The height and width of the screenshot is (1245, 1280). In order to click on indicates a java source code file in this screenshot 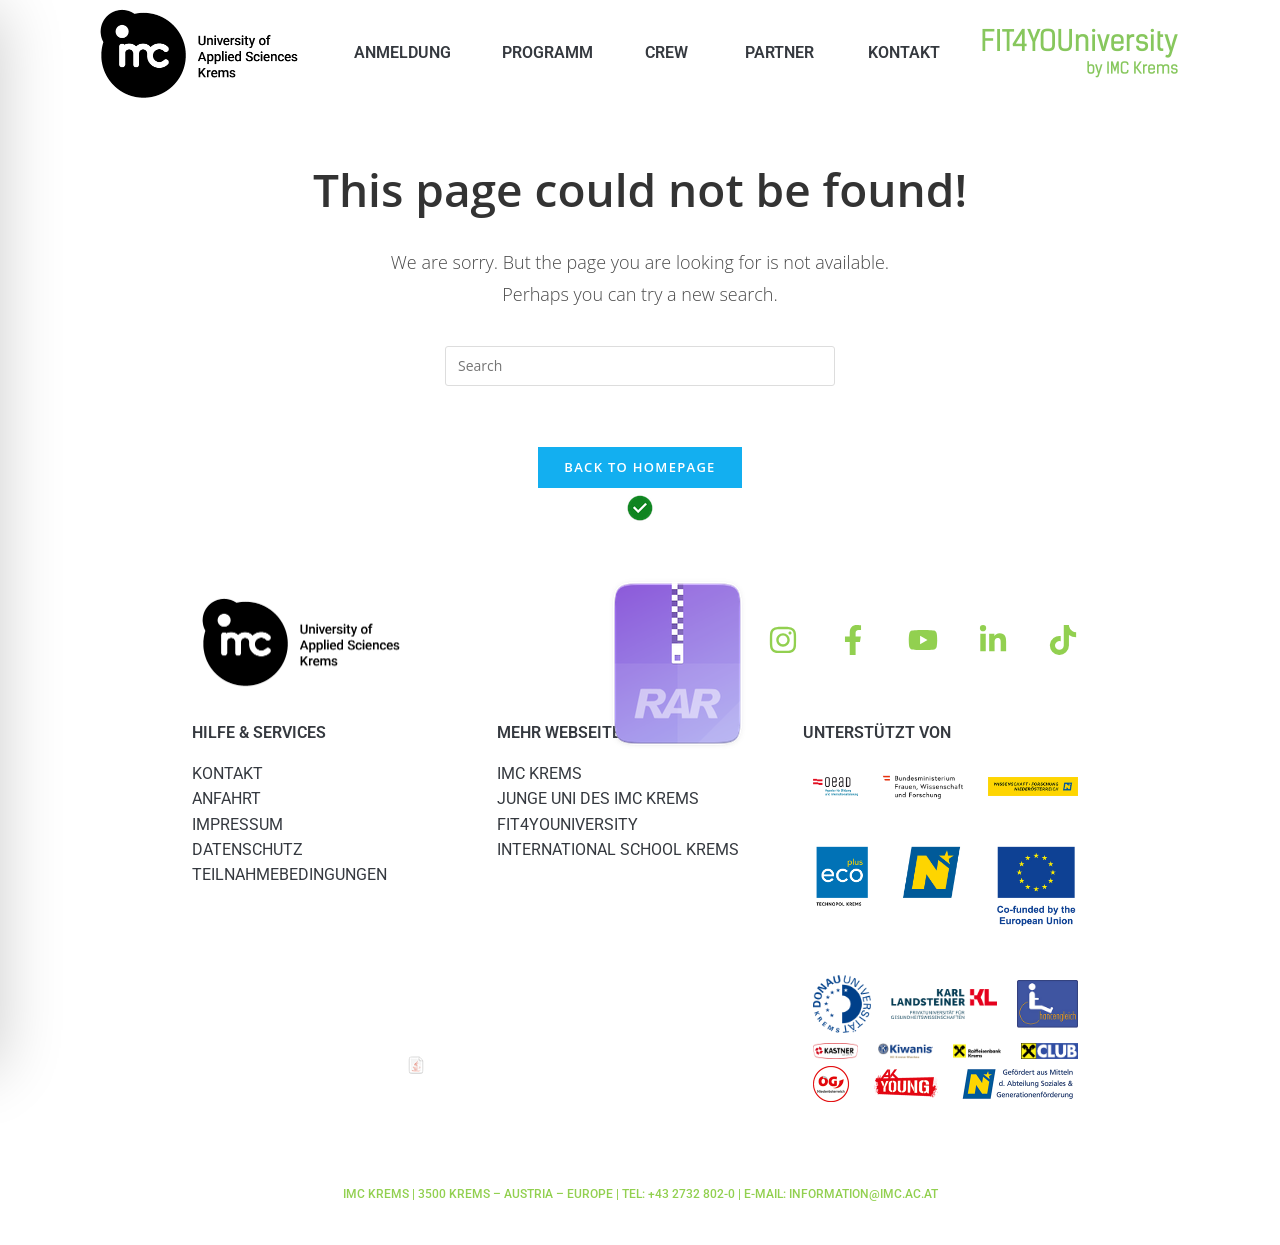, I will do `click(416, 1065)`.